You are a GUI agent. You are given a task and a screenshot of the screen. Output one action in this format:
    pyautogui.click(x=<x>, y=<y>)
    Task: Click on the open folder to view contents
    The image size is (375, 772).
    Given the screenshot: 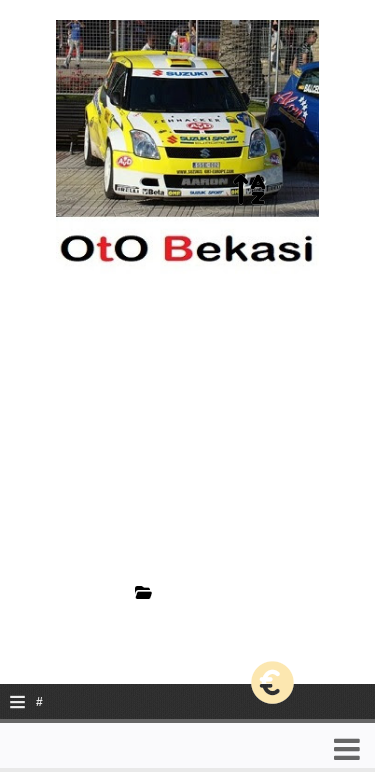 What is the action you would take?
    pyautogui.click(x=143, y=593)
    